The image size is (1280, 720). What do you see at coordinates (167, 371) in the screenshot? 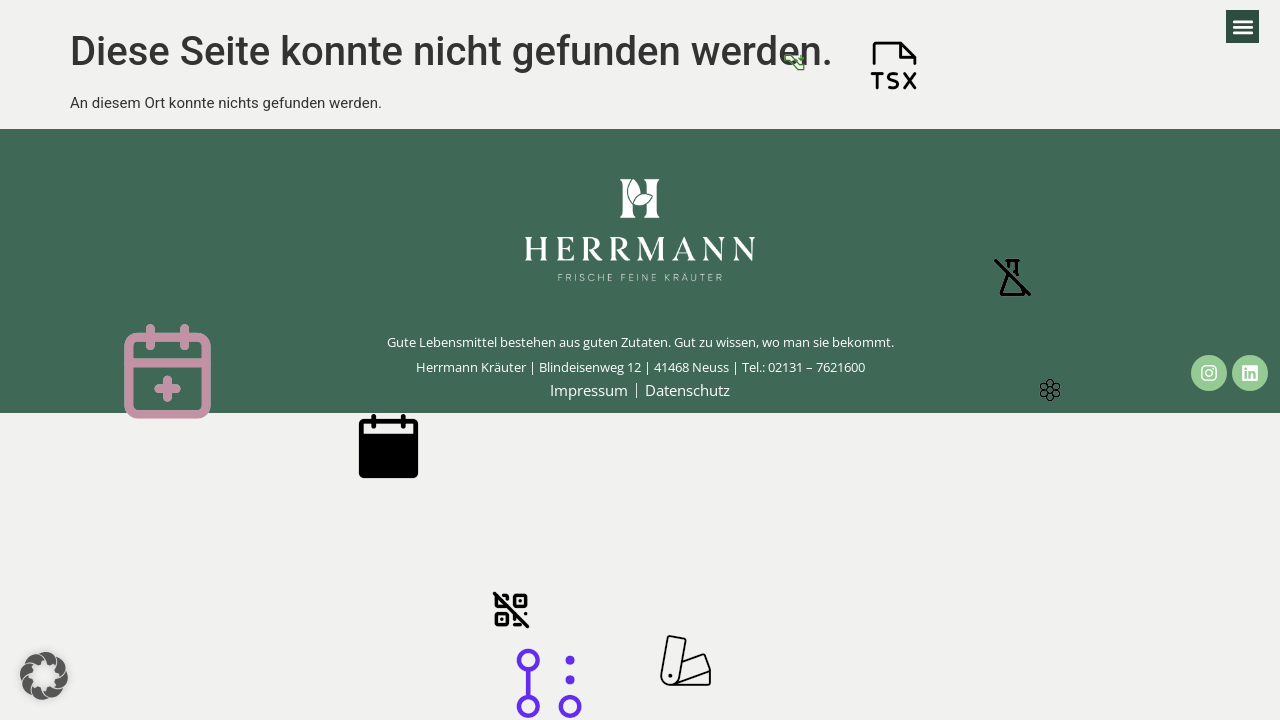
I see `add a new event to calendar` at bounding box center [167, 371].